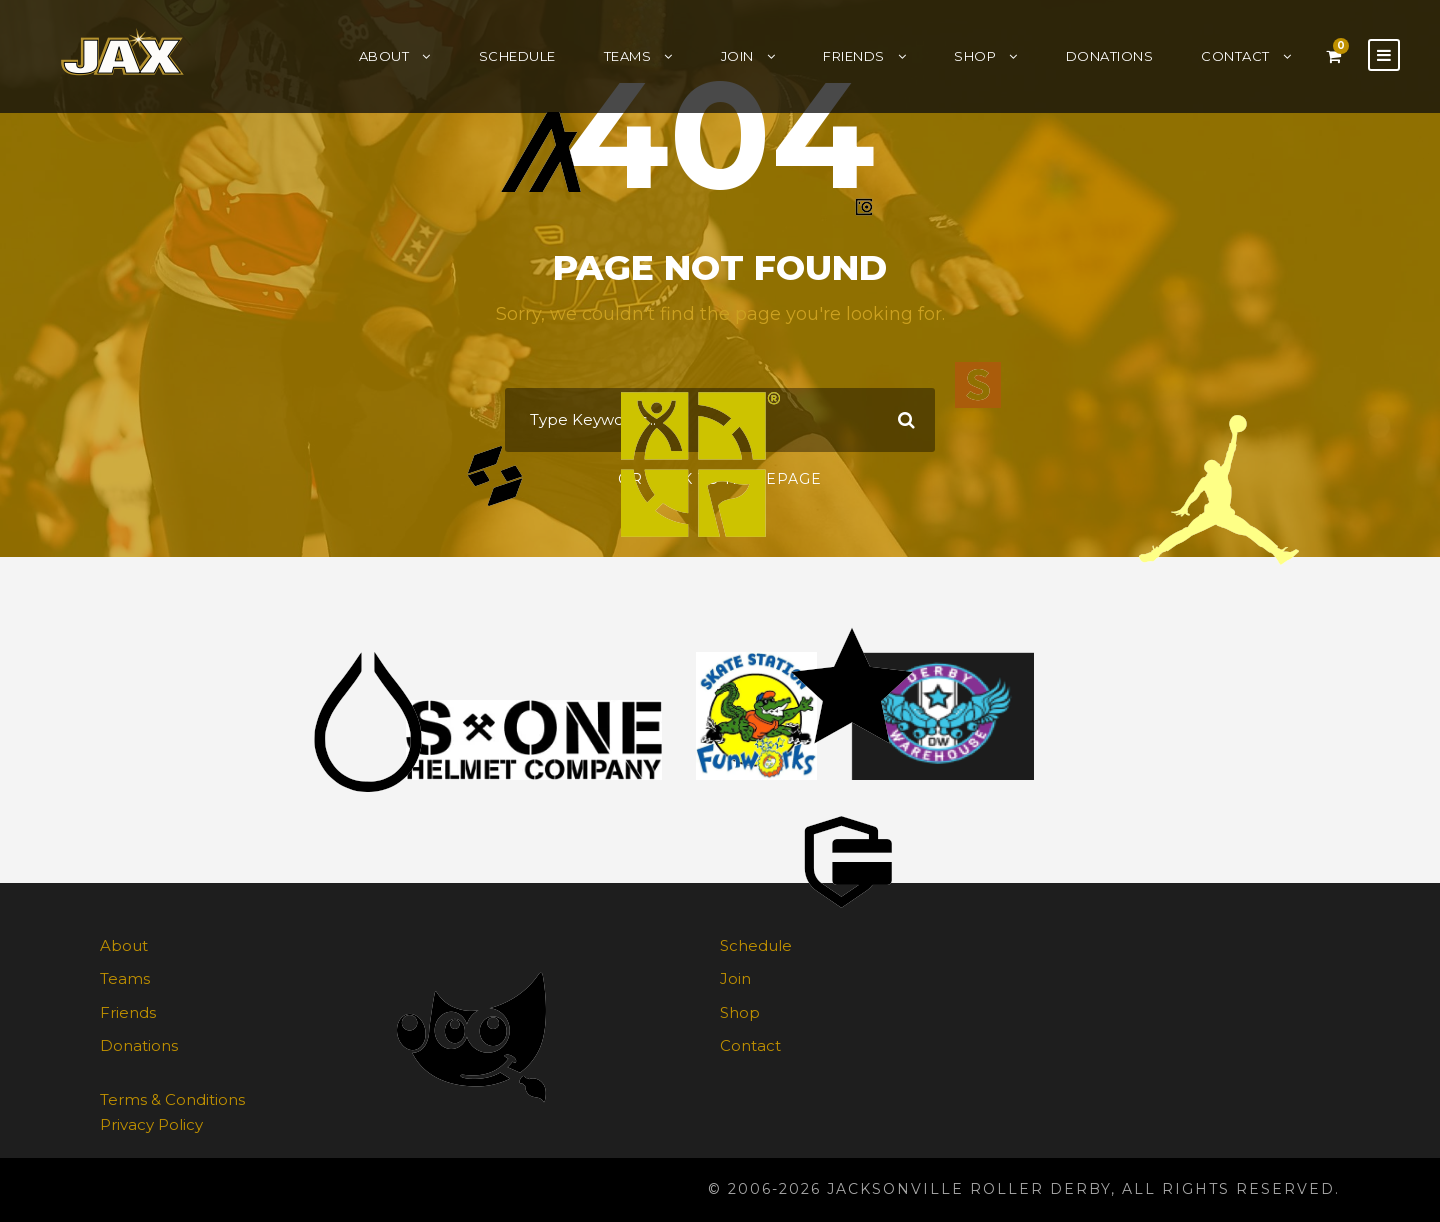  I want to click on open the geocaching app, so click(700, 464).